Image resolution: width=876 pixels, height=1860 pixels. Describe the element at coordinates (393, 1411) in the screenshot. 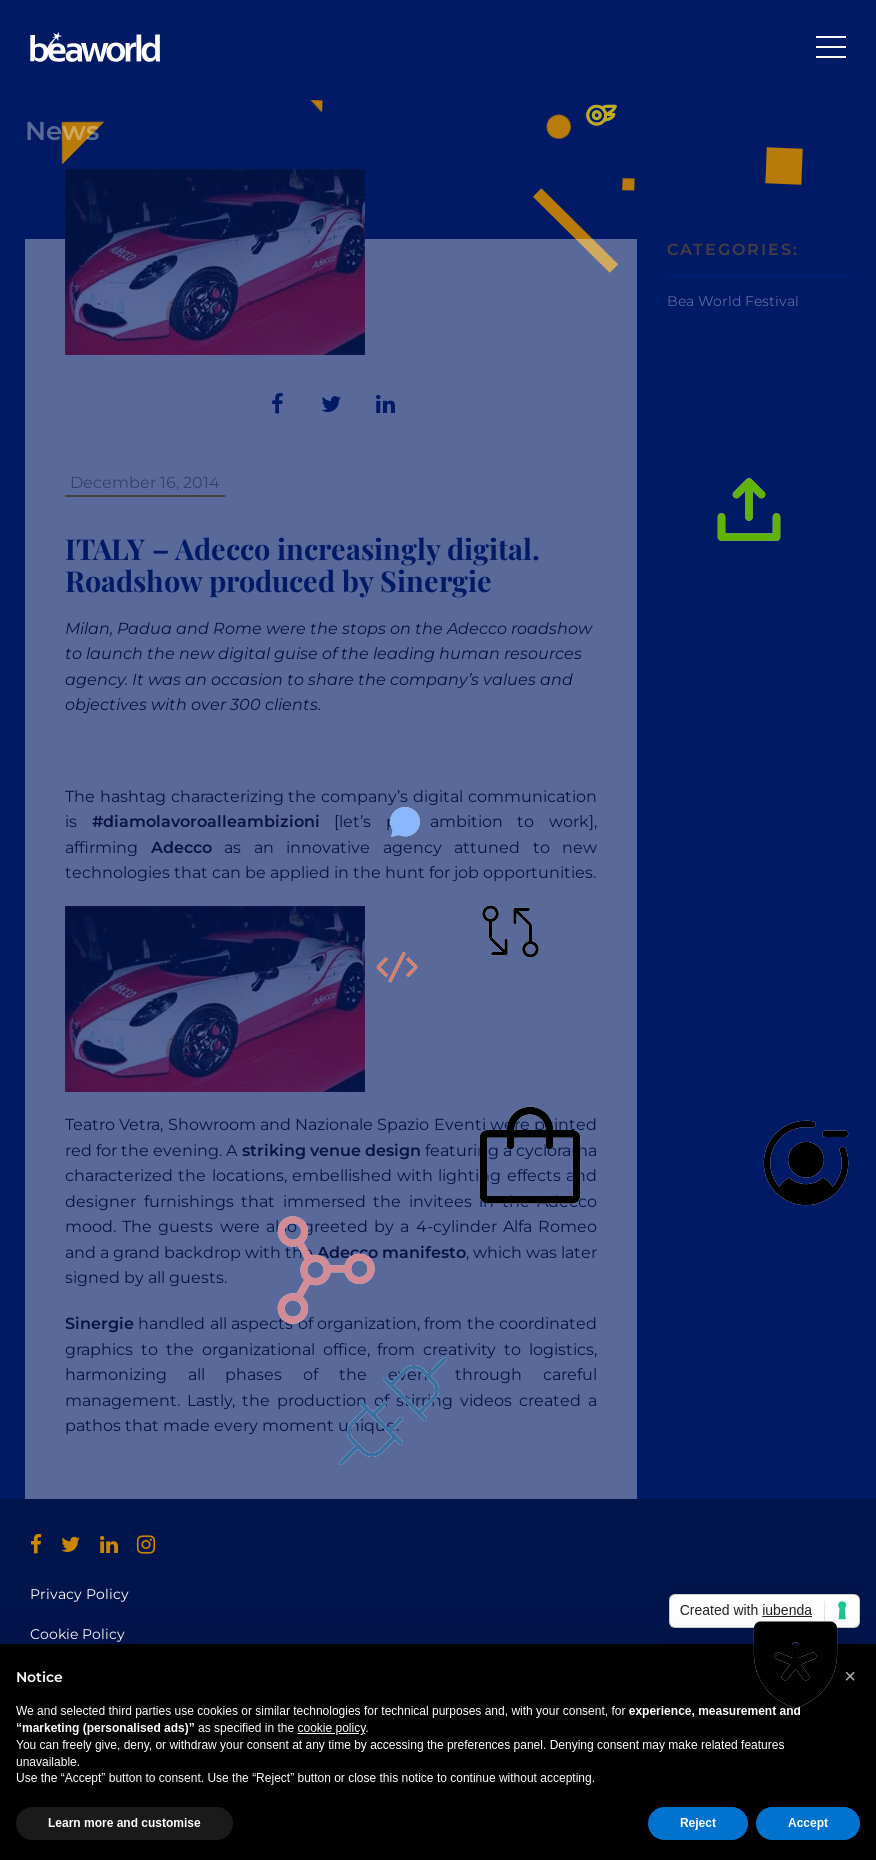

I see `connect or establish a connection between devices` at that location.